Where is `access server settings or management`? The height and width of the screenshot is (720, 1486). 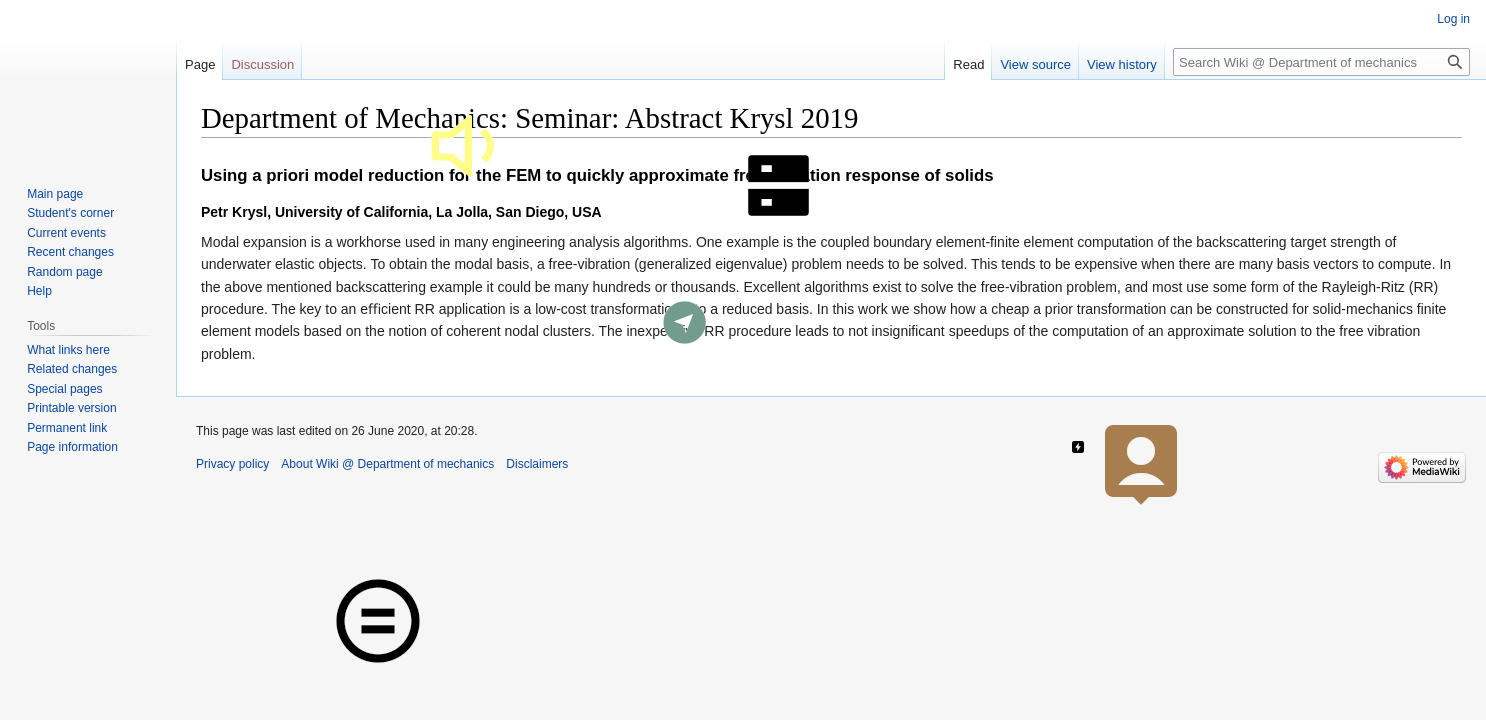
access server settings or management is located at coordinates (778, 185).